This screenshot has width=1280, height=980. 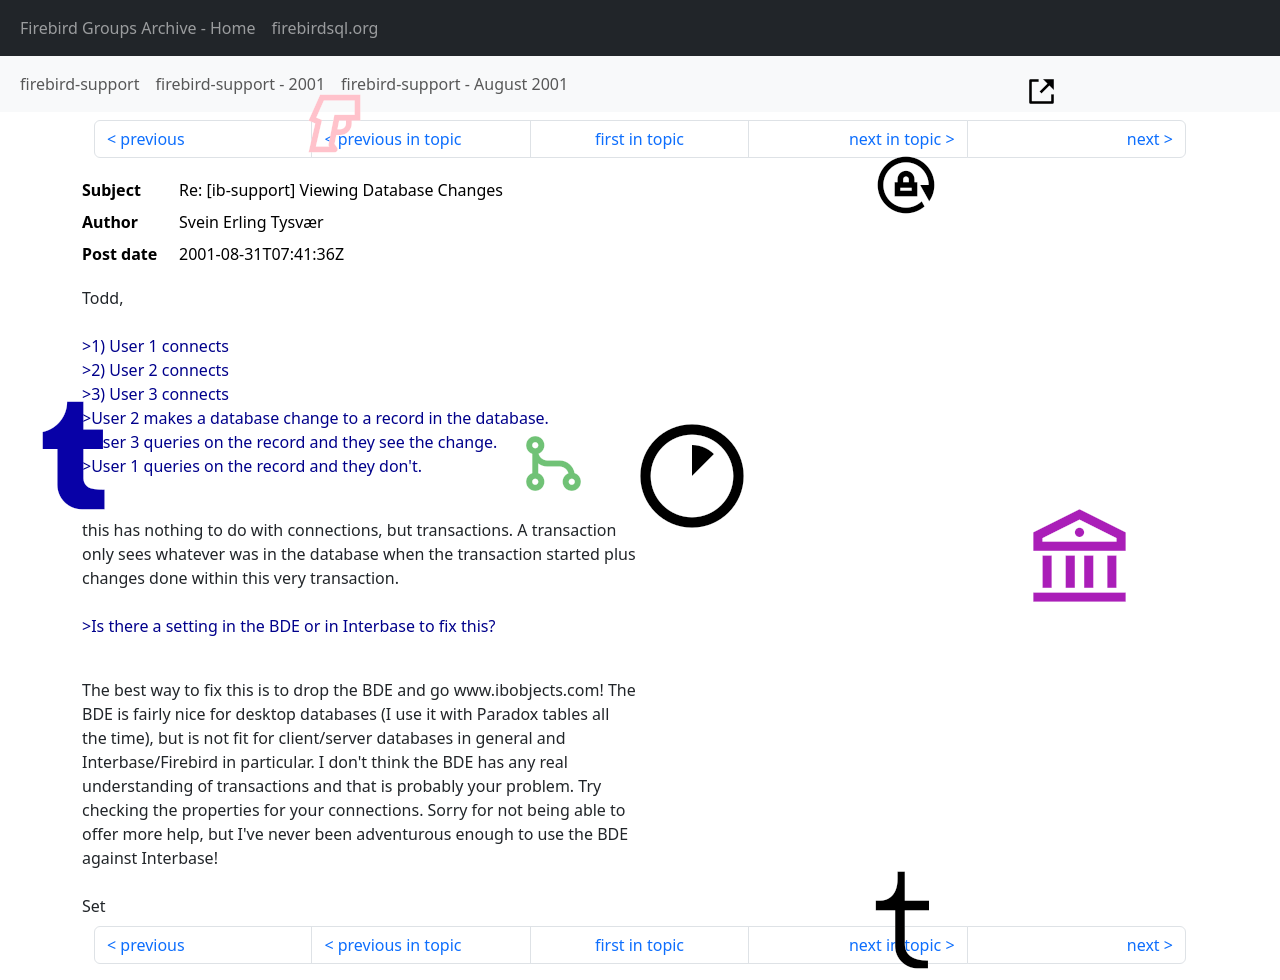 I want to click on screen rotation is locked, so click(x=906, y=185).